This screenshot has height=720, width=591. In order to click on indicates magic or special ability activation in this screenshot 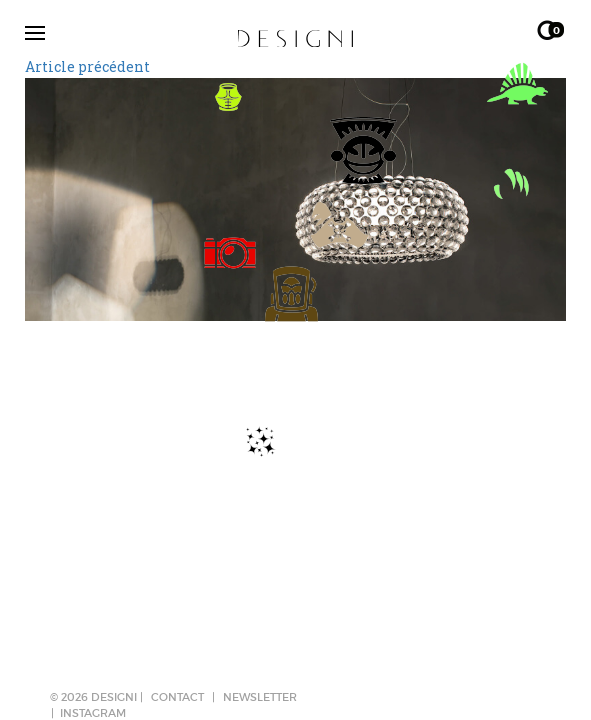, I will do `click(260, 441)`.